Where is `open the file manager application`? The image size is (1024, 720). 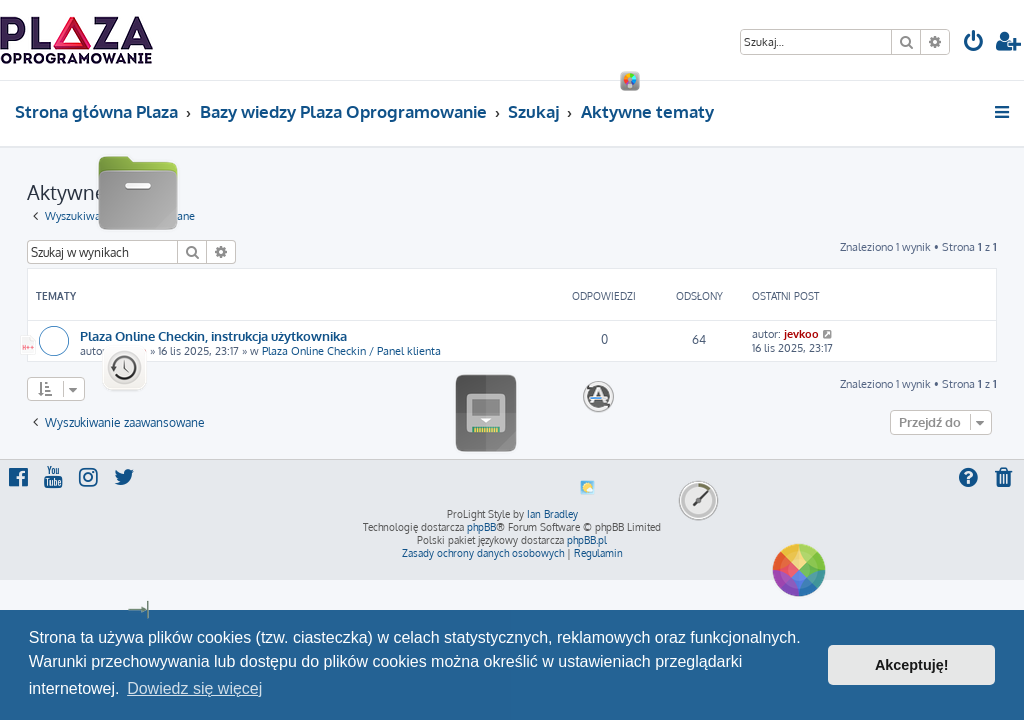 open the file manager application is located at coordinates (138, 193).